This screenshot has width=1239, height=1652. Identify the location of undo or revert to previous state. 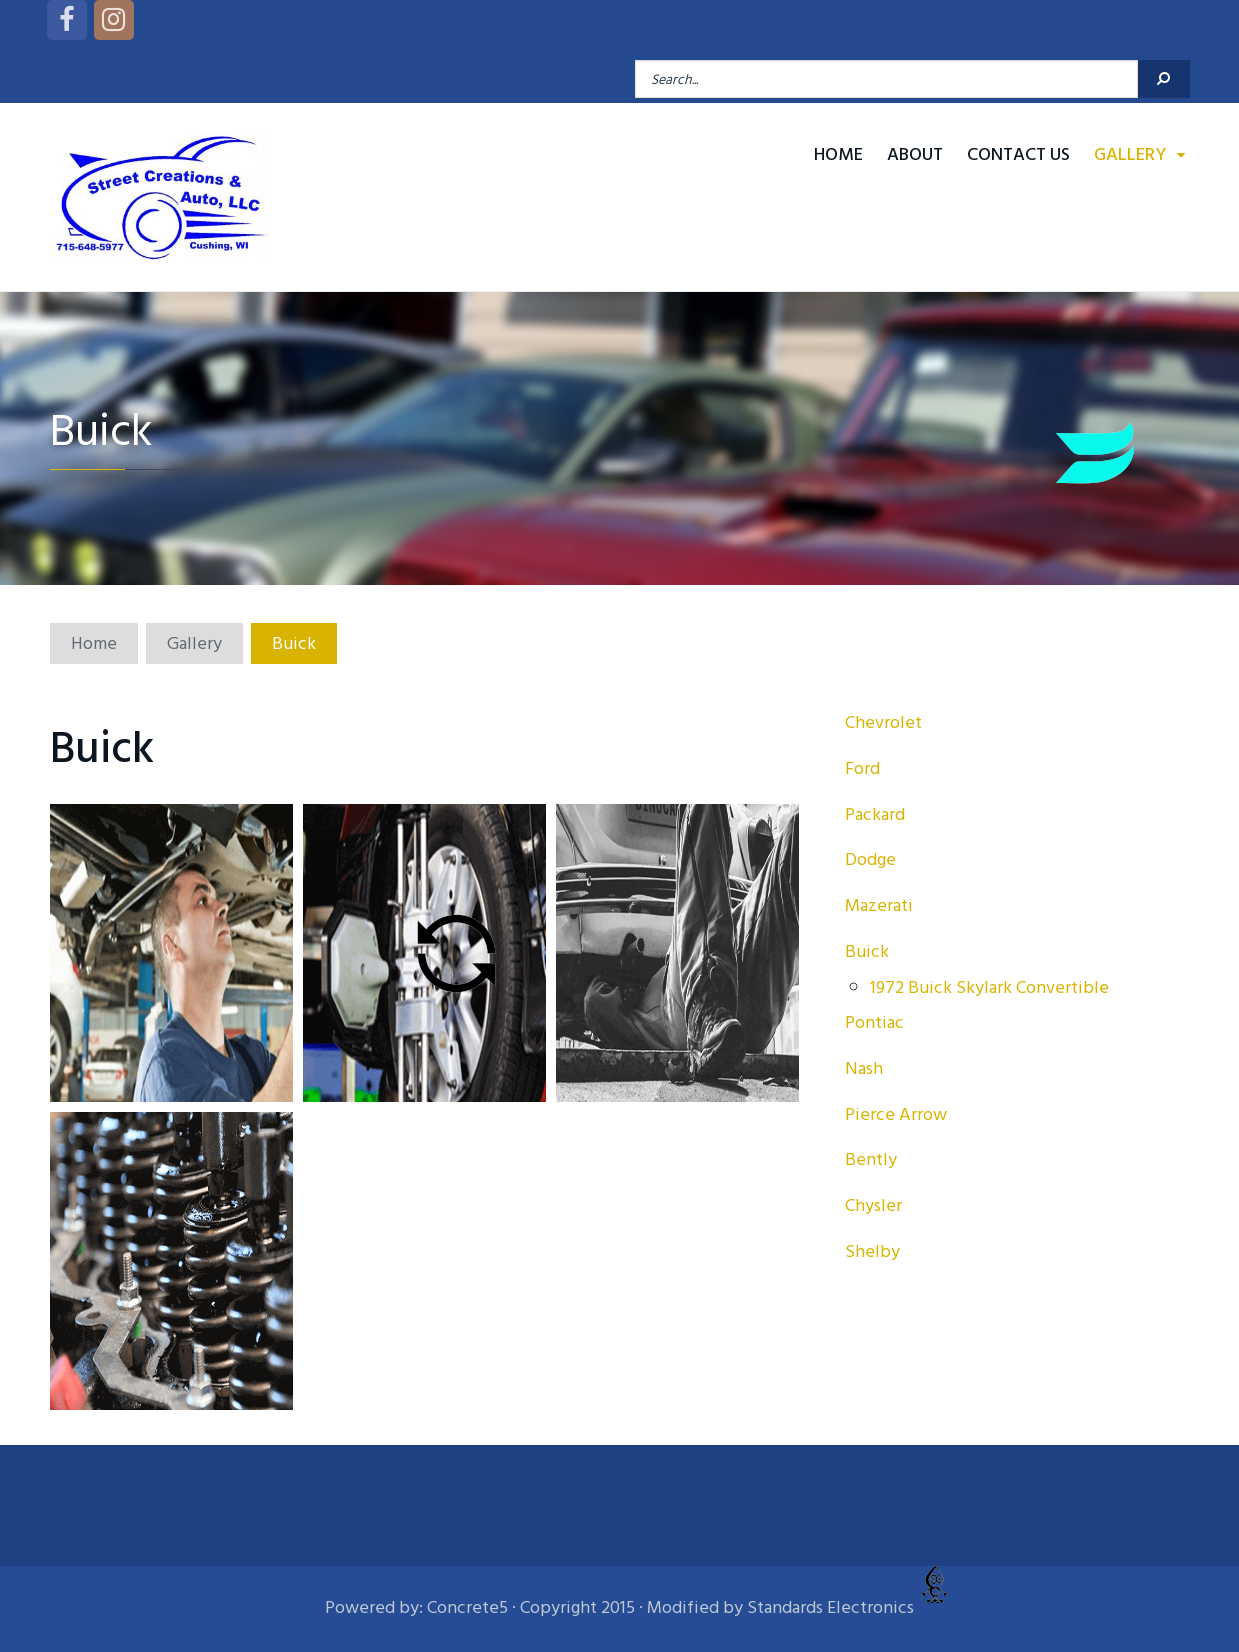
(456, 953).